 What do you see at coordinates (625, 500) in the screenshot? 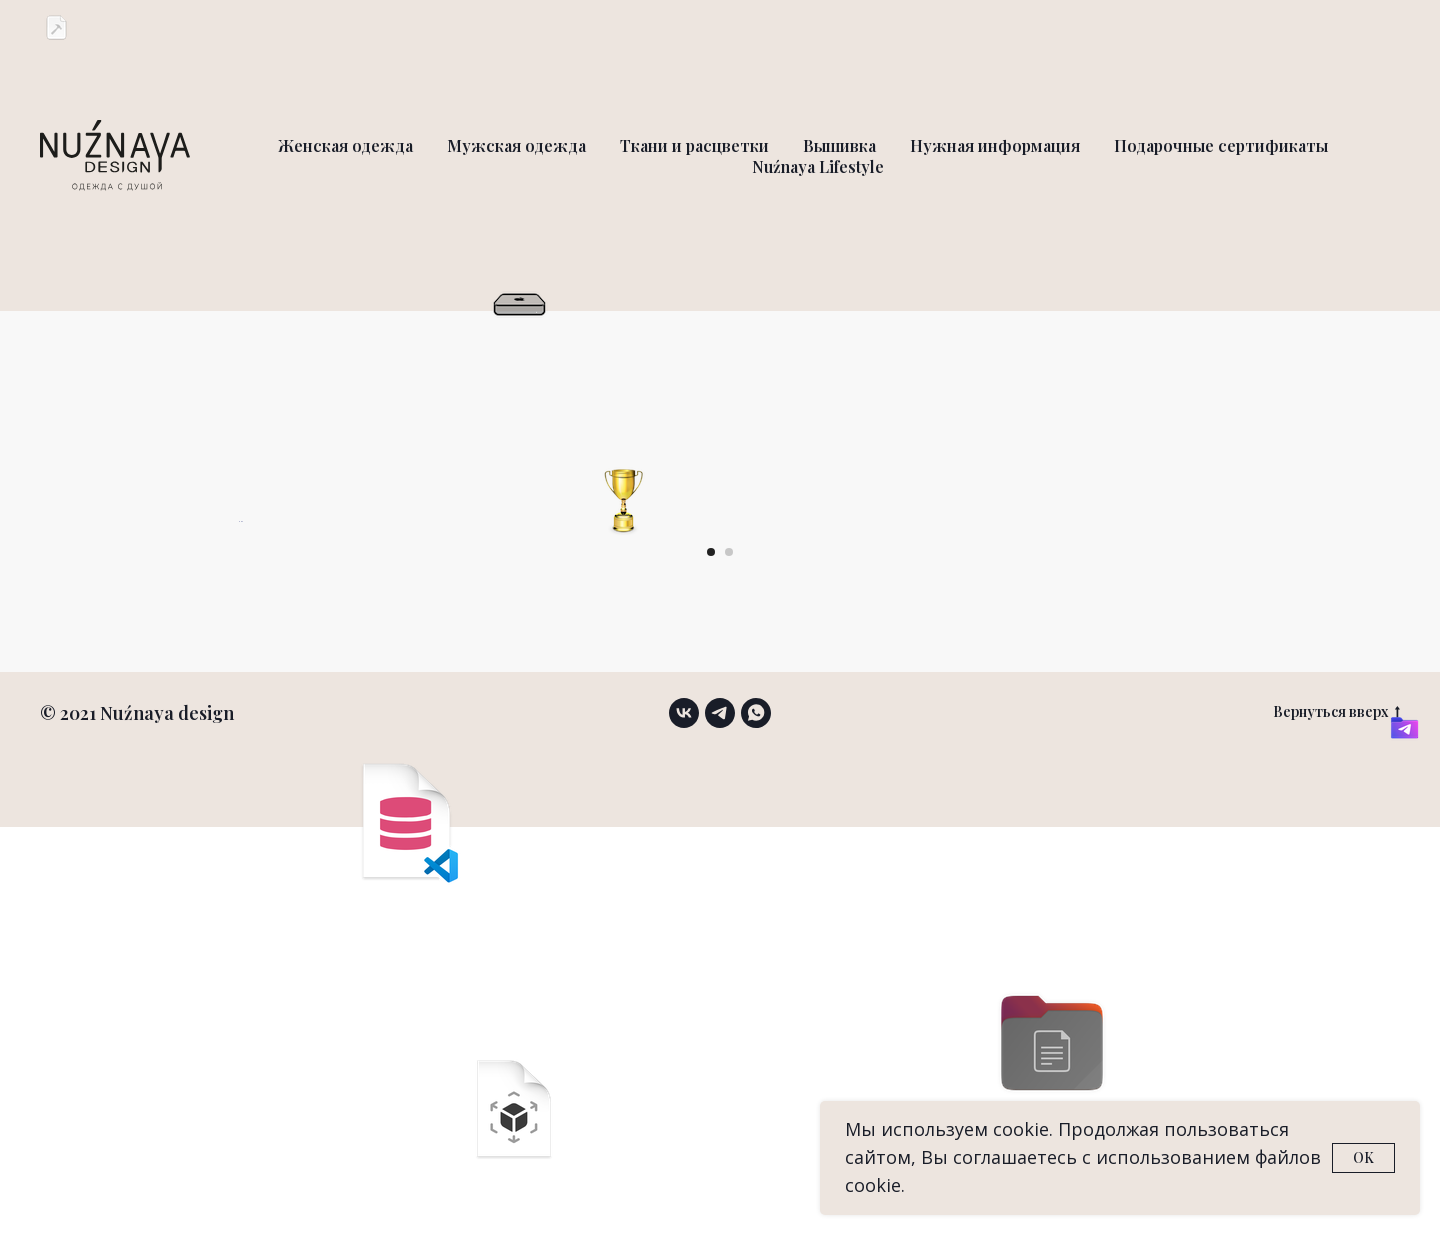
I see `indicates a gold-level achievement or first place ranking` at bounding box center [625, 500].